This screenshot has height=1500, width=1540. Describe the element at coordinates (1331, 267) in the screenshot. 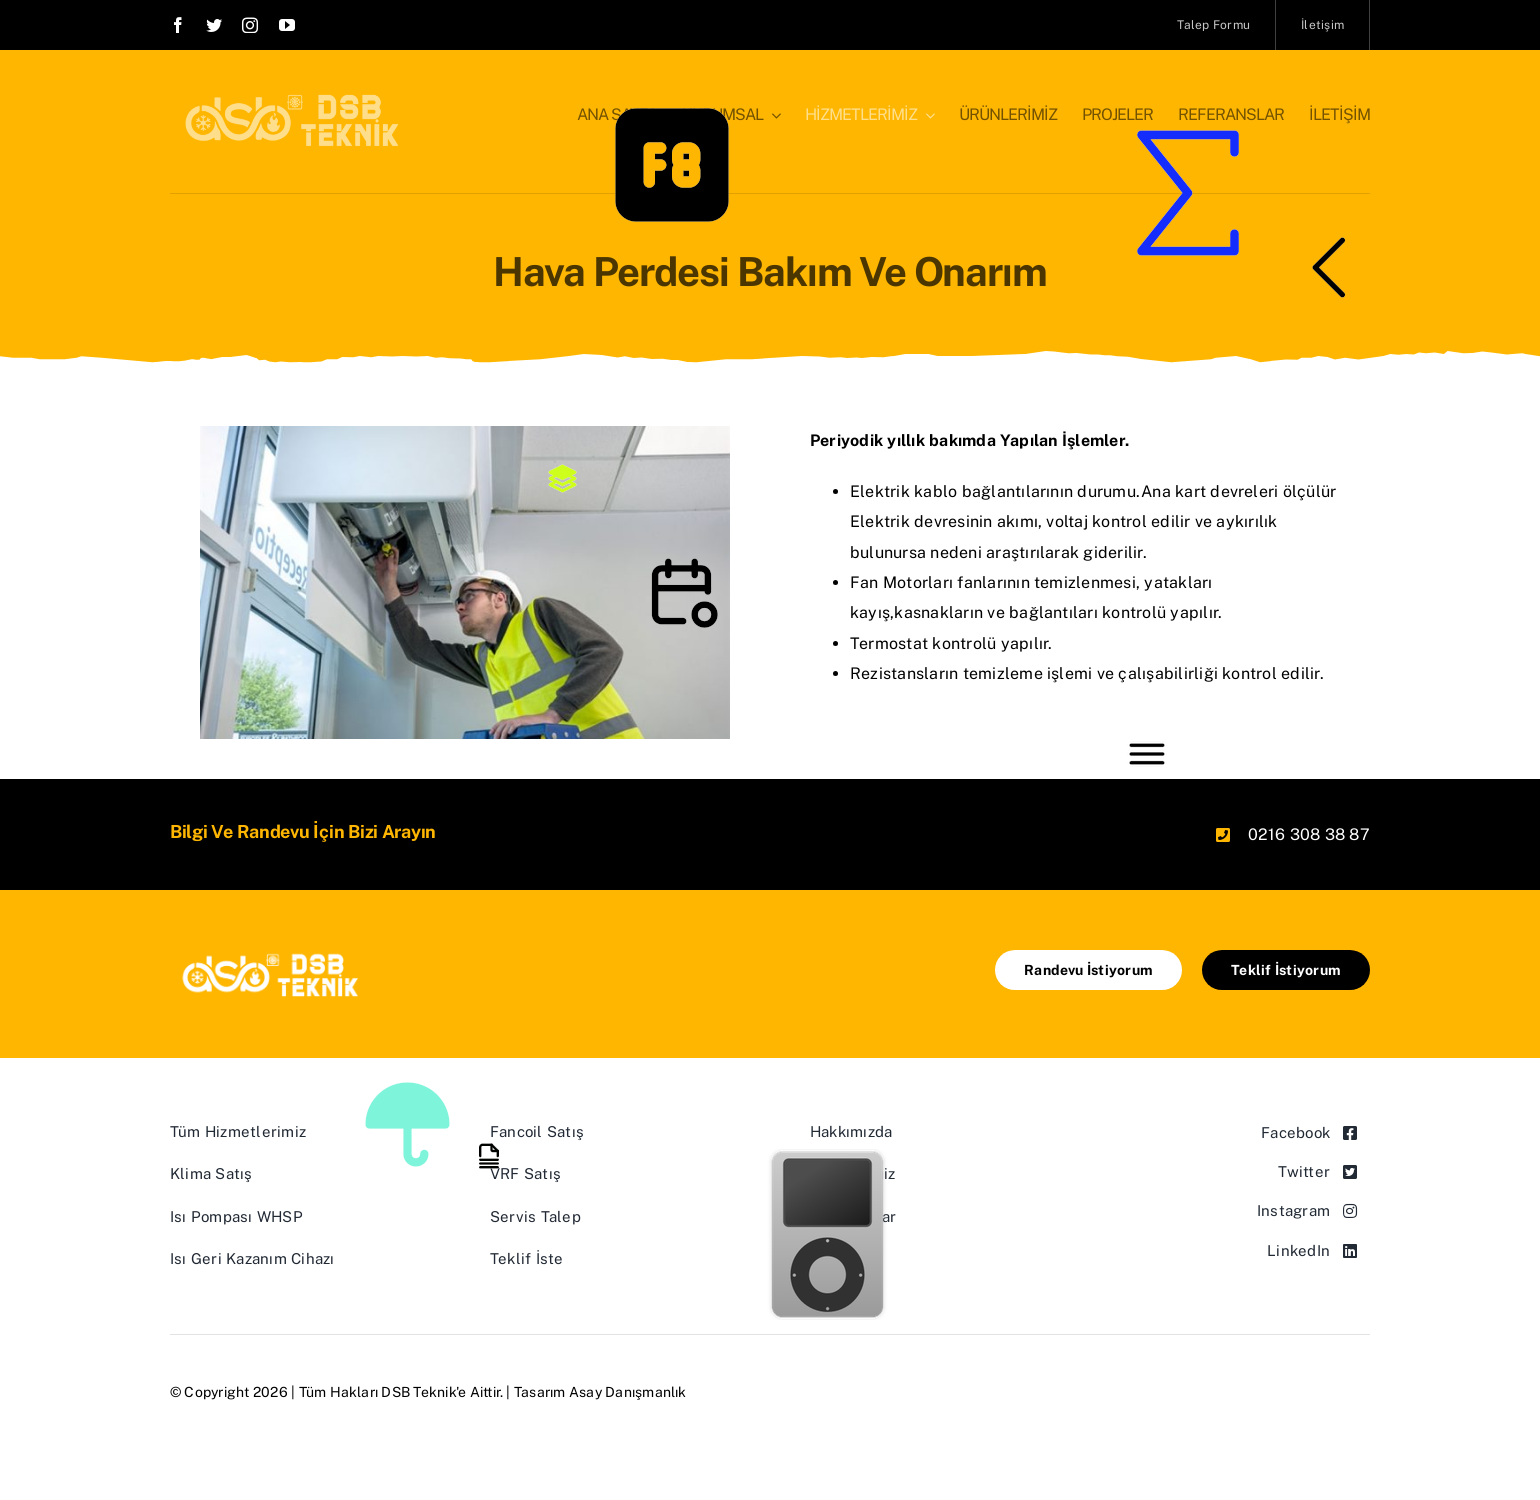

I see `go back to the previous screen` at that location.